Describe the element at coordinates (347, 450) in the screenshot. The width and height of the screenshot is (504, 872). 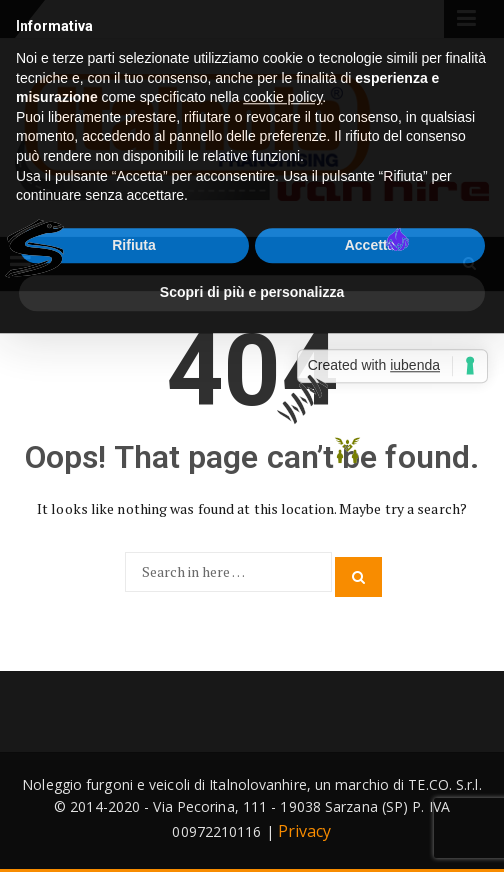
I see `the lovers tarot card in a fortune telling or divination app` at that location.